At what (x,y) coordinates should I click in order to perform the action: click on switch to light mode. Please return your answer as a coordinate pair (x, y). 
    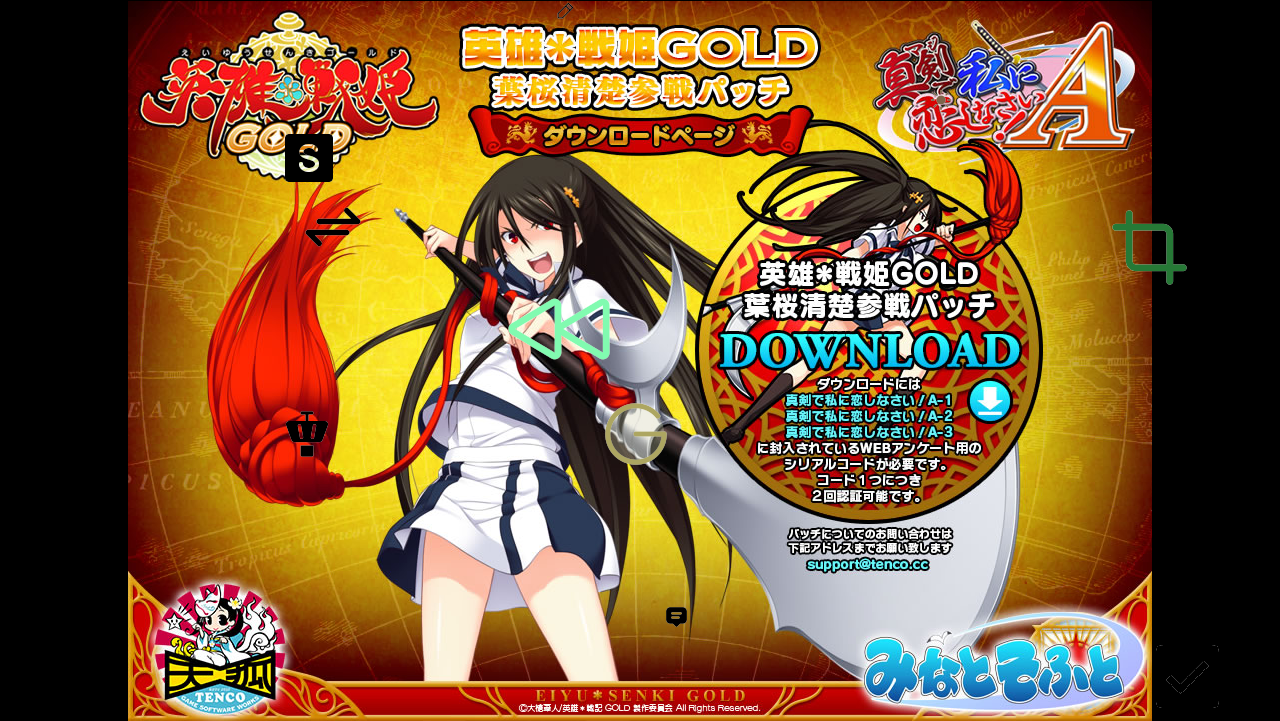
    Looking at the image, I should click on (941, 100).